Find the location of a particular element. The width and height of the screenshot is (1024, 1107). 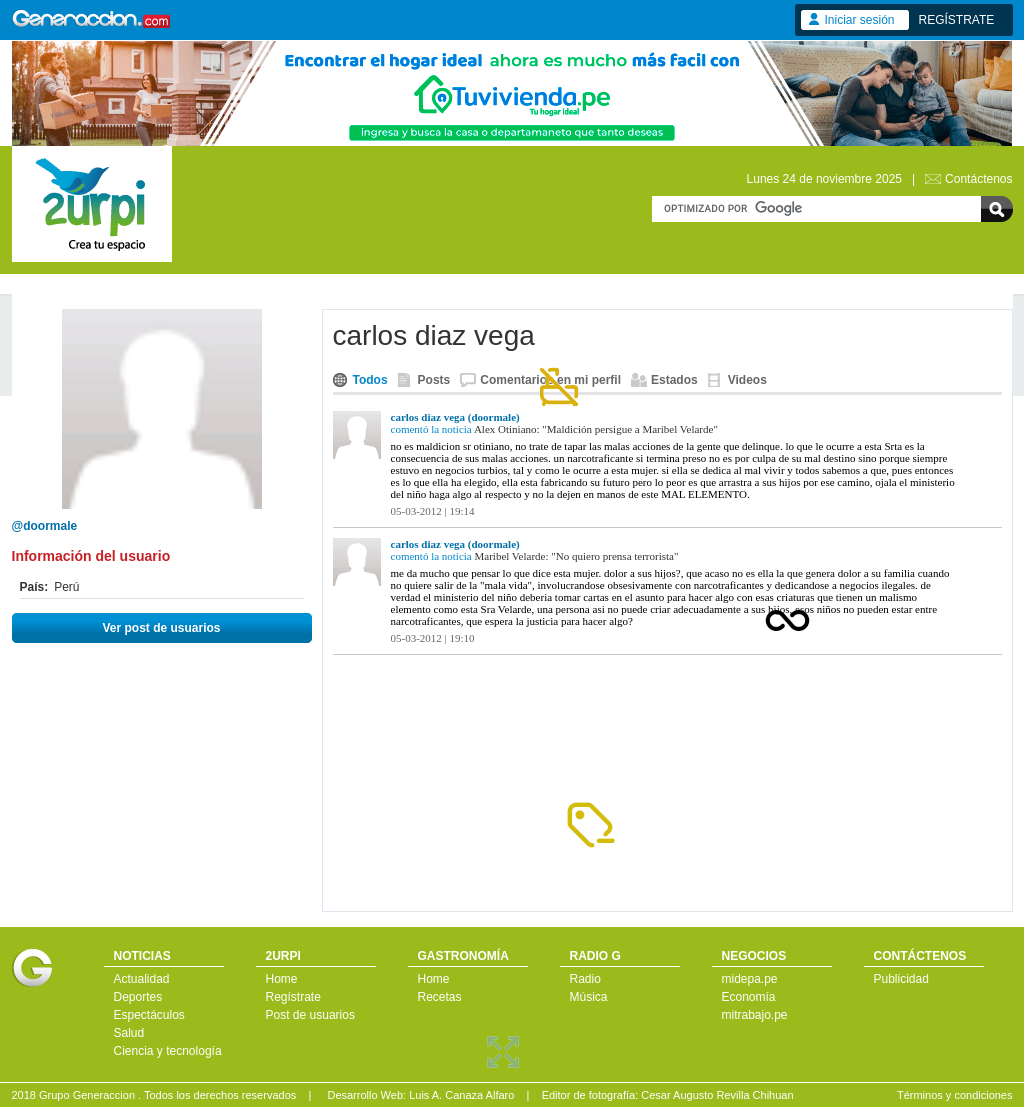

remove a tag or label is located at coordinates (590, 825).